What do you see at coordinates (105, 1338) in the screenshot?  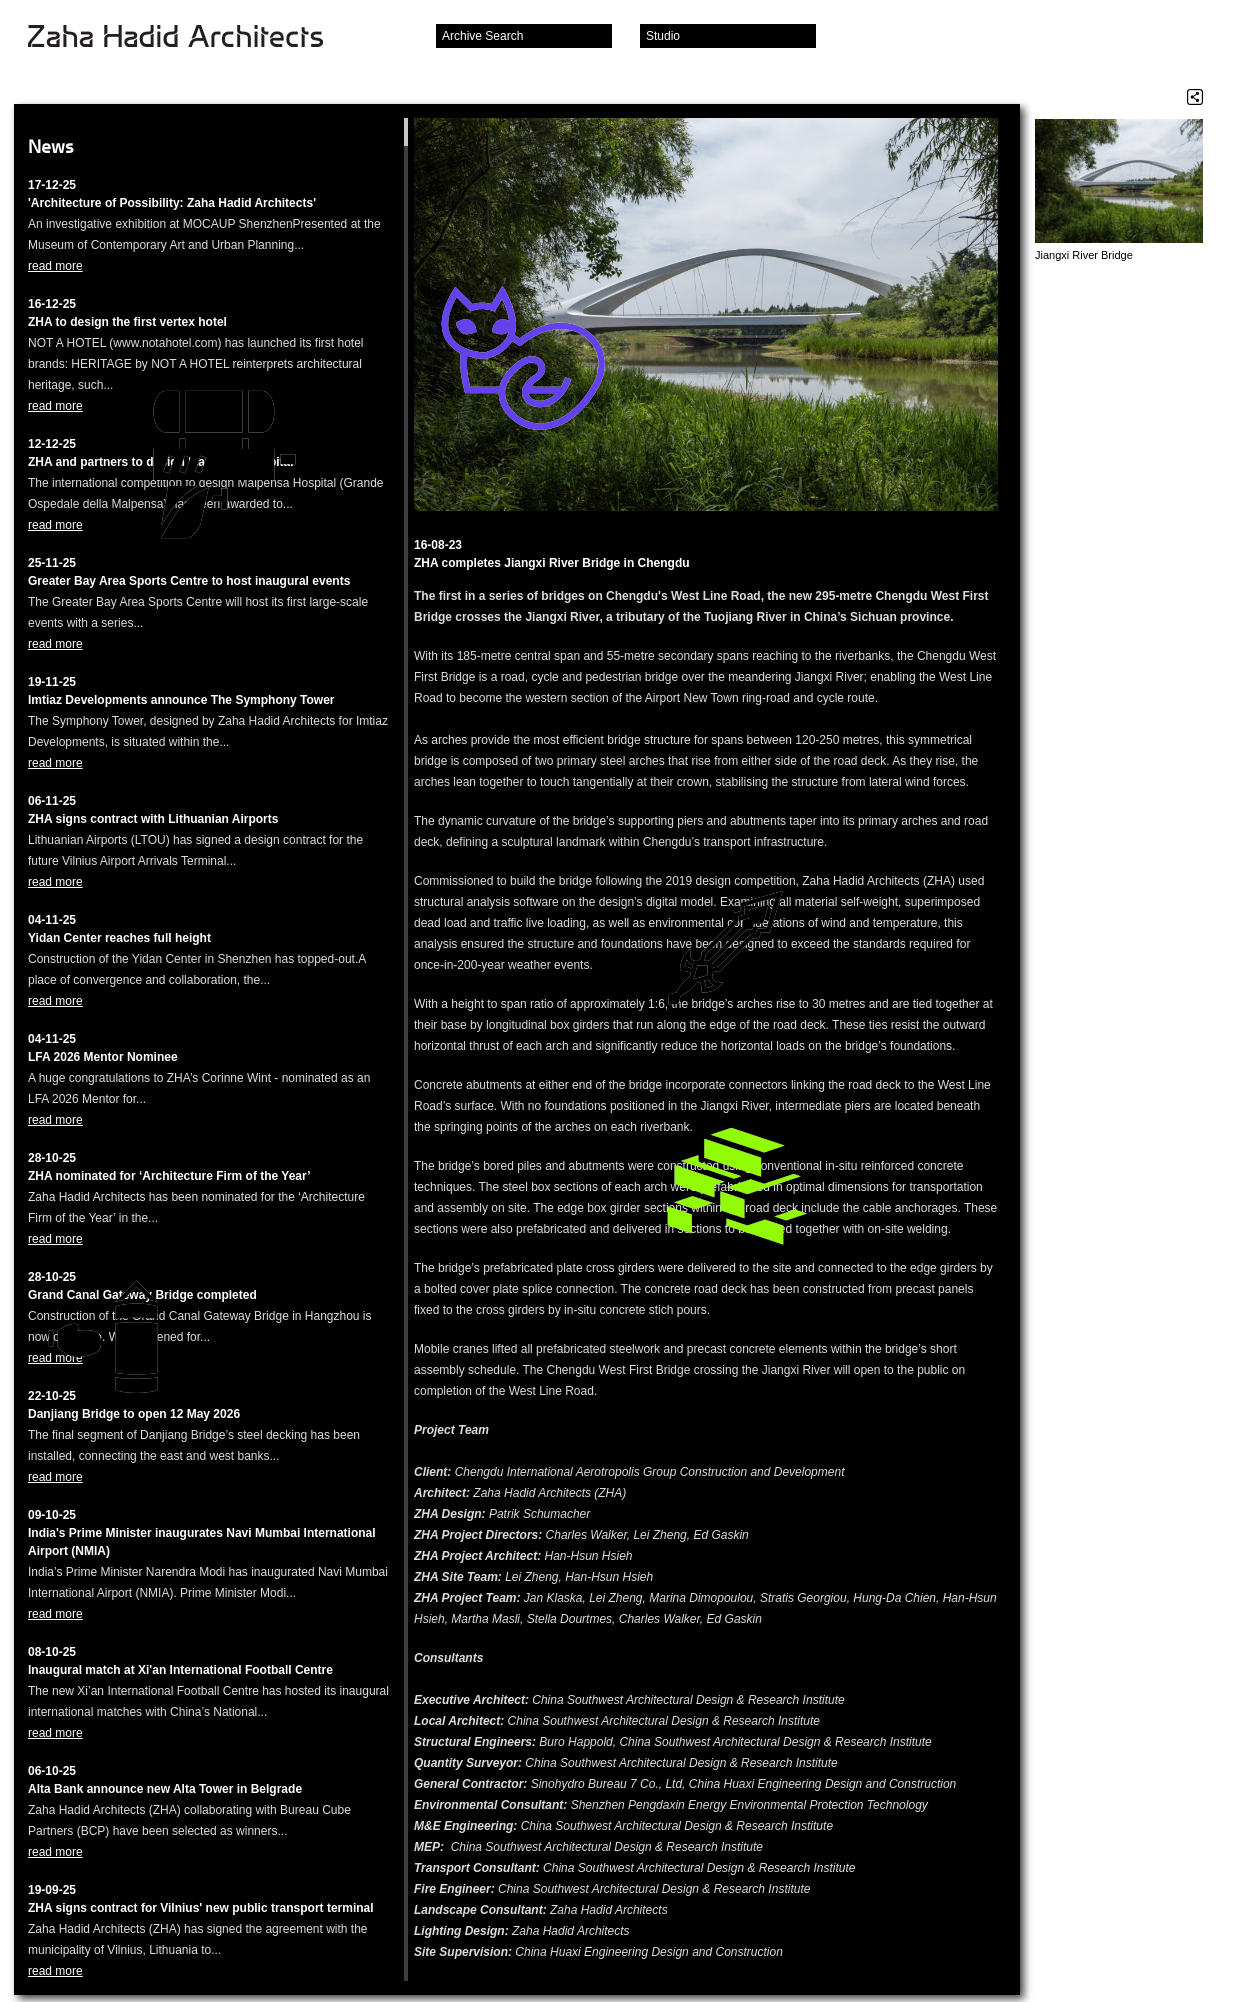 I see `access boxing or combat training features` at bounding box center [105, 1338].